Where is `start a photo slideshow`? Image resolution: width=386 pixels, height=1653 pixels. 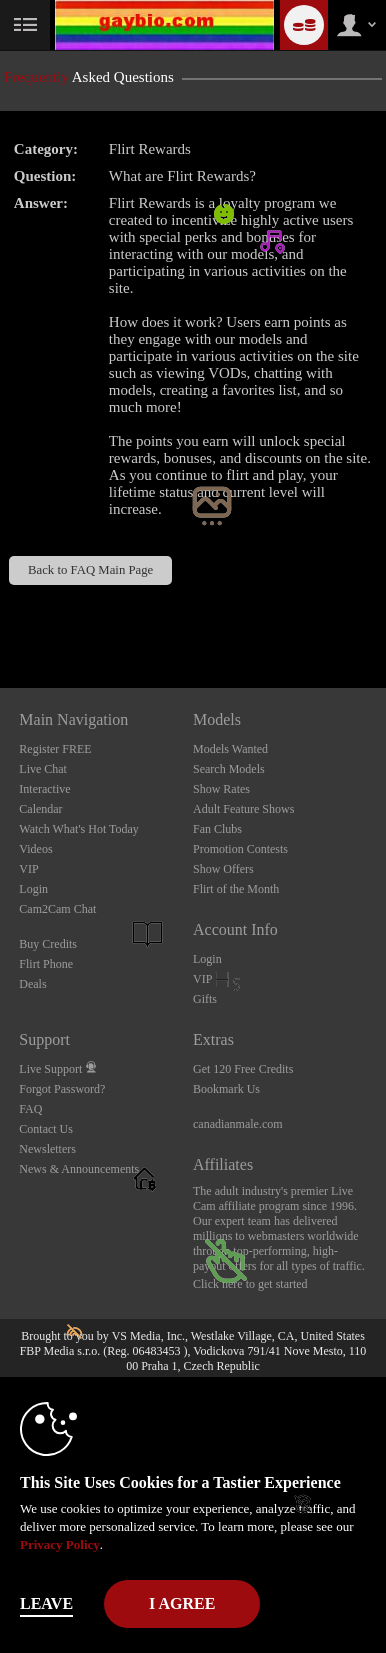 start a photo slideshow is located at coordinates (212, 506).